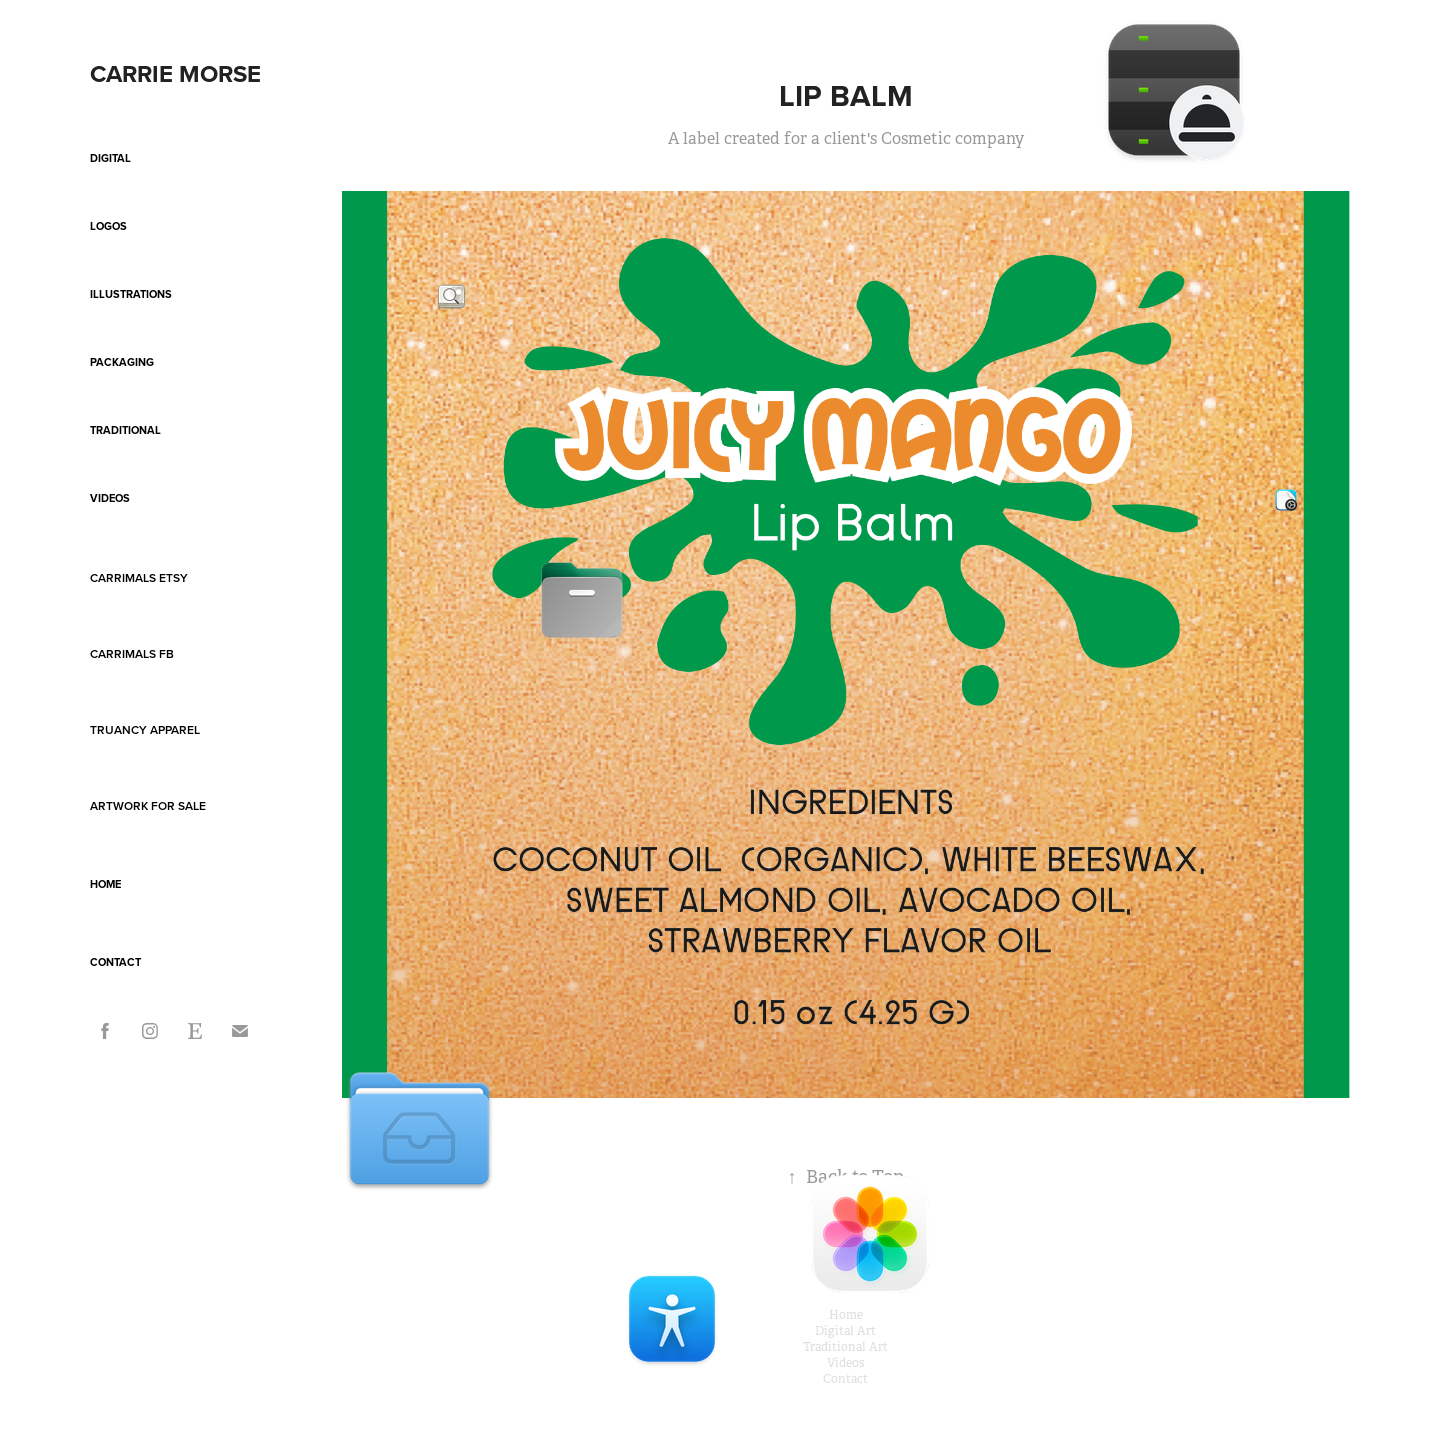 The width and height of the screenshot is (1440, 1447). I want to click on open office documents folder, so click(419, 1128).